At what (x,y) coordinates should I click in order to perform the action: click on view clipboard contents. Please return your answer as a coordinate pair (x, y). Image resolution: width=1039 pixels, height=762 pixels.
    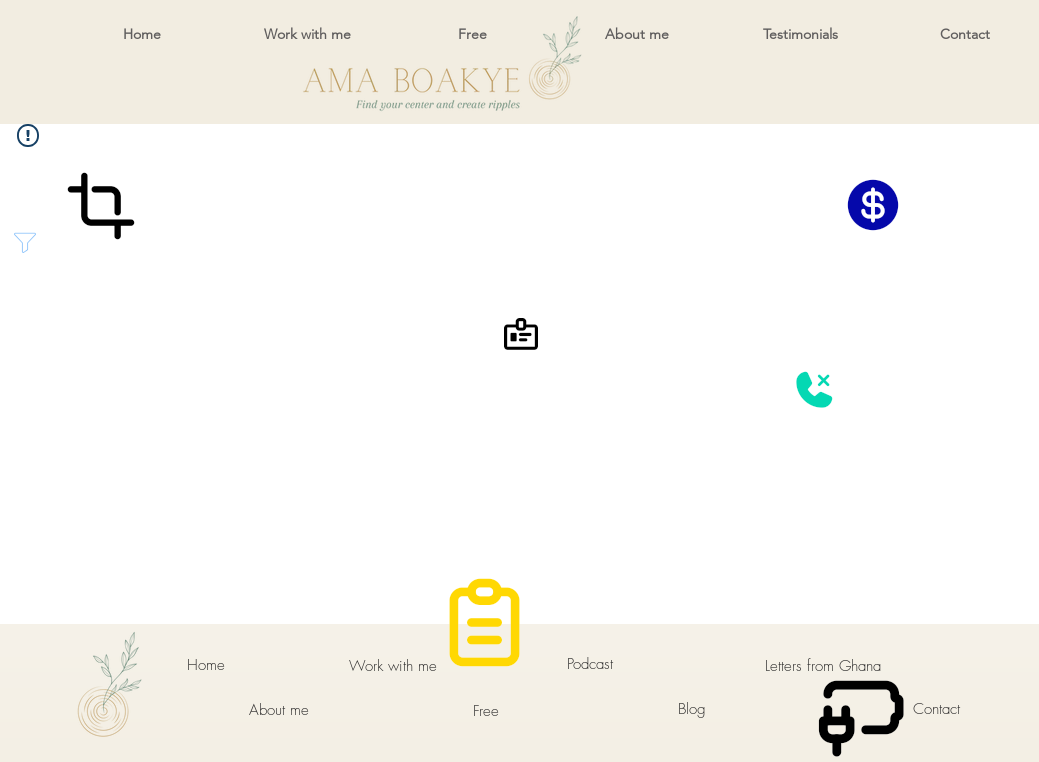
    Looking at the image, I should click on (484, 622).